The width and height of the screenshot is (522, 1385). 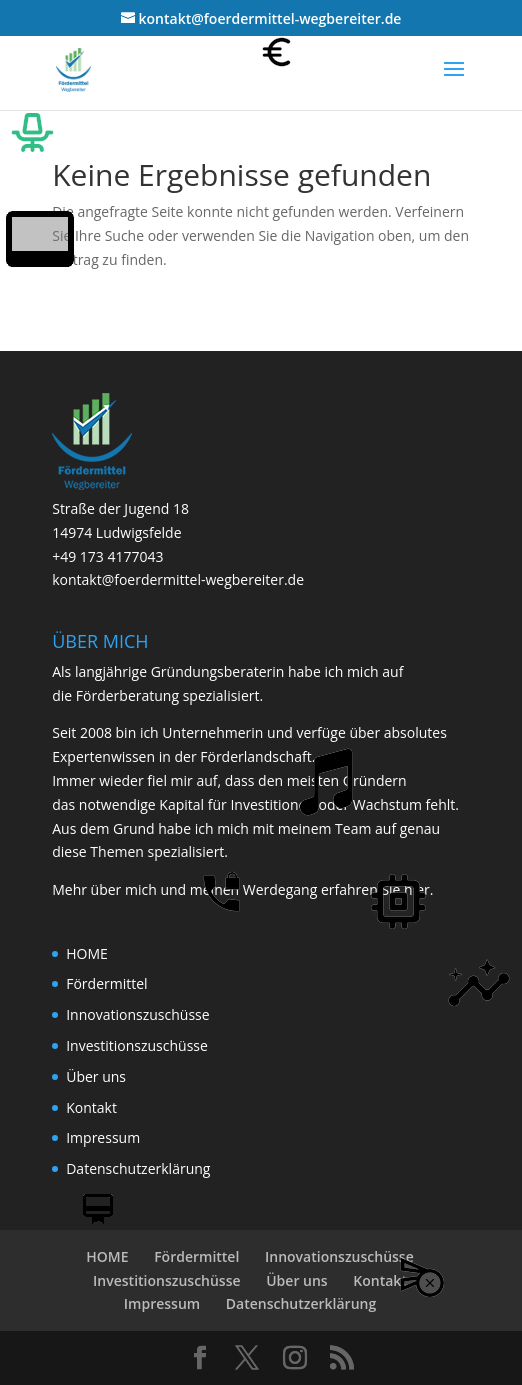 I want to click on video player with caption or label area, so click(x=40, y=239).